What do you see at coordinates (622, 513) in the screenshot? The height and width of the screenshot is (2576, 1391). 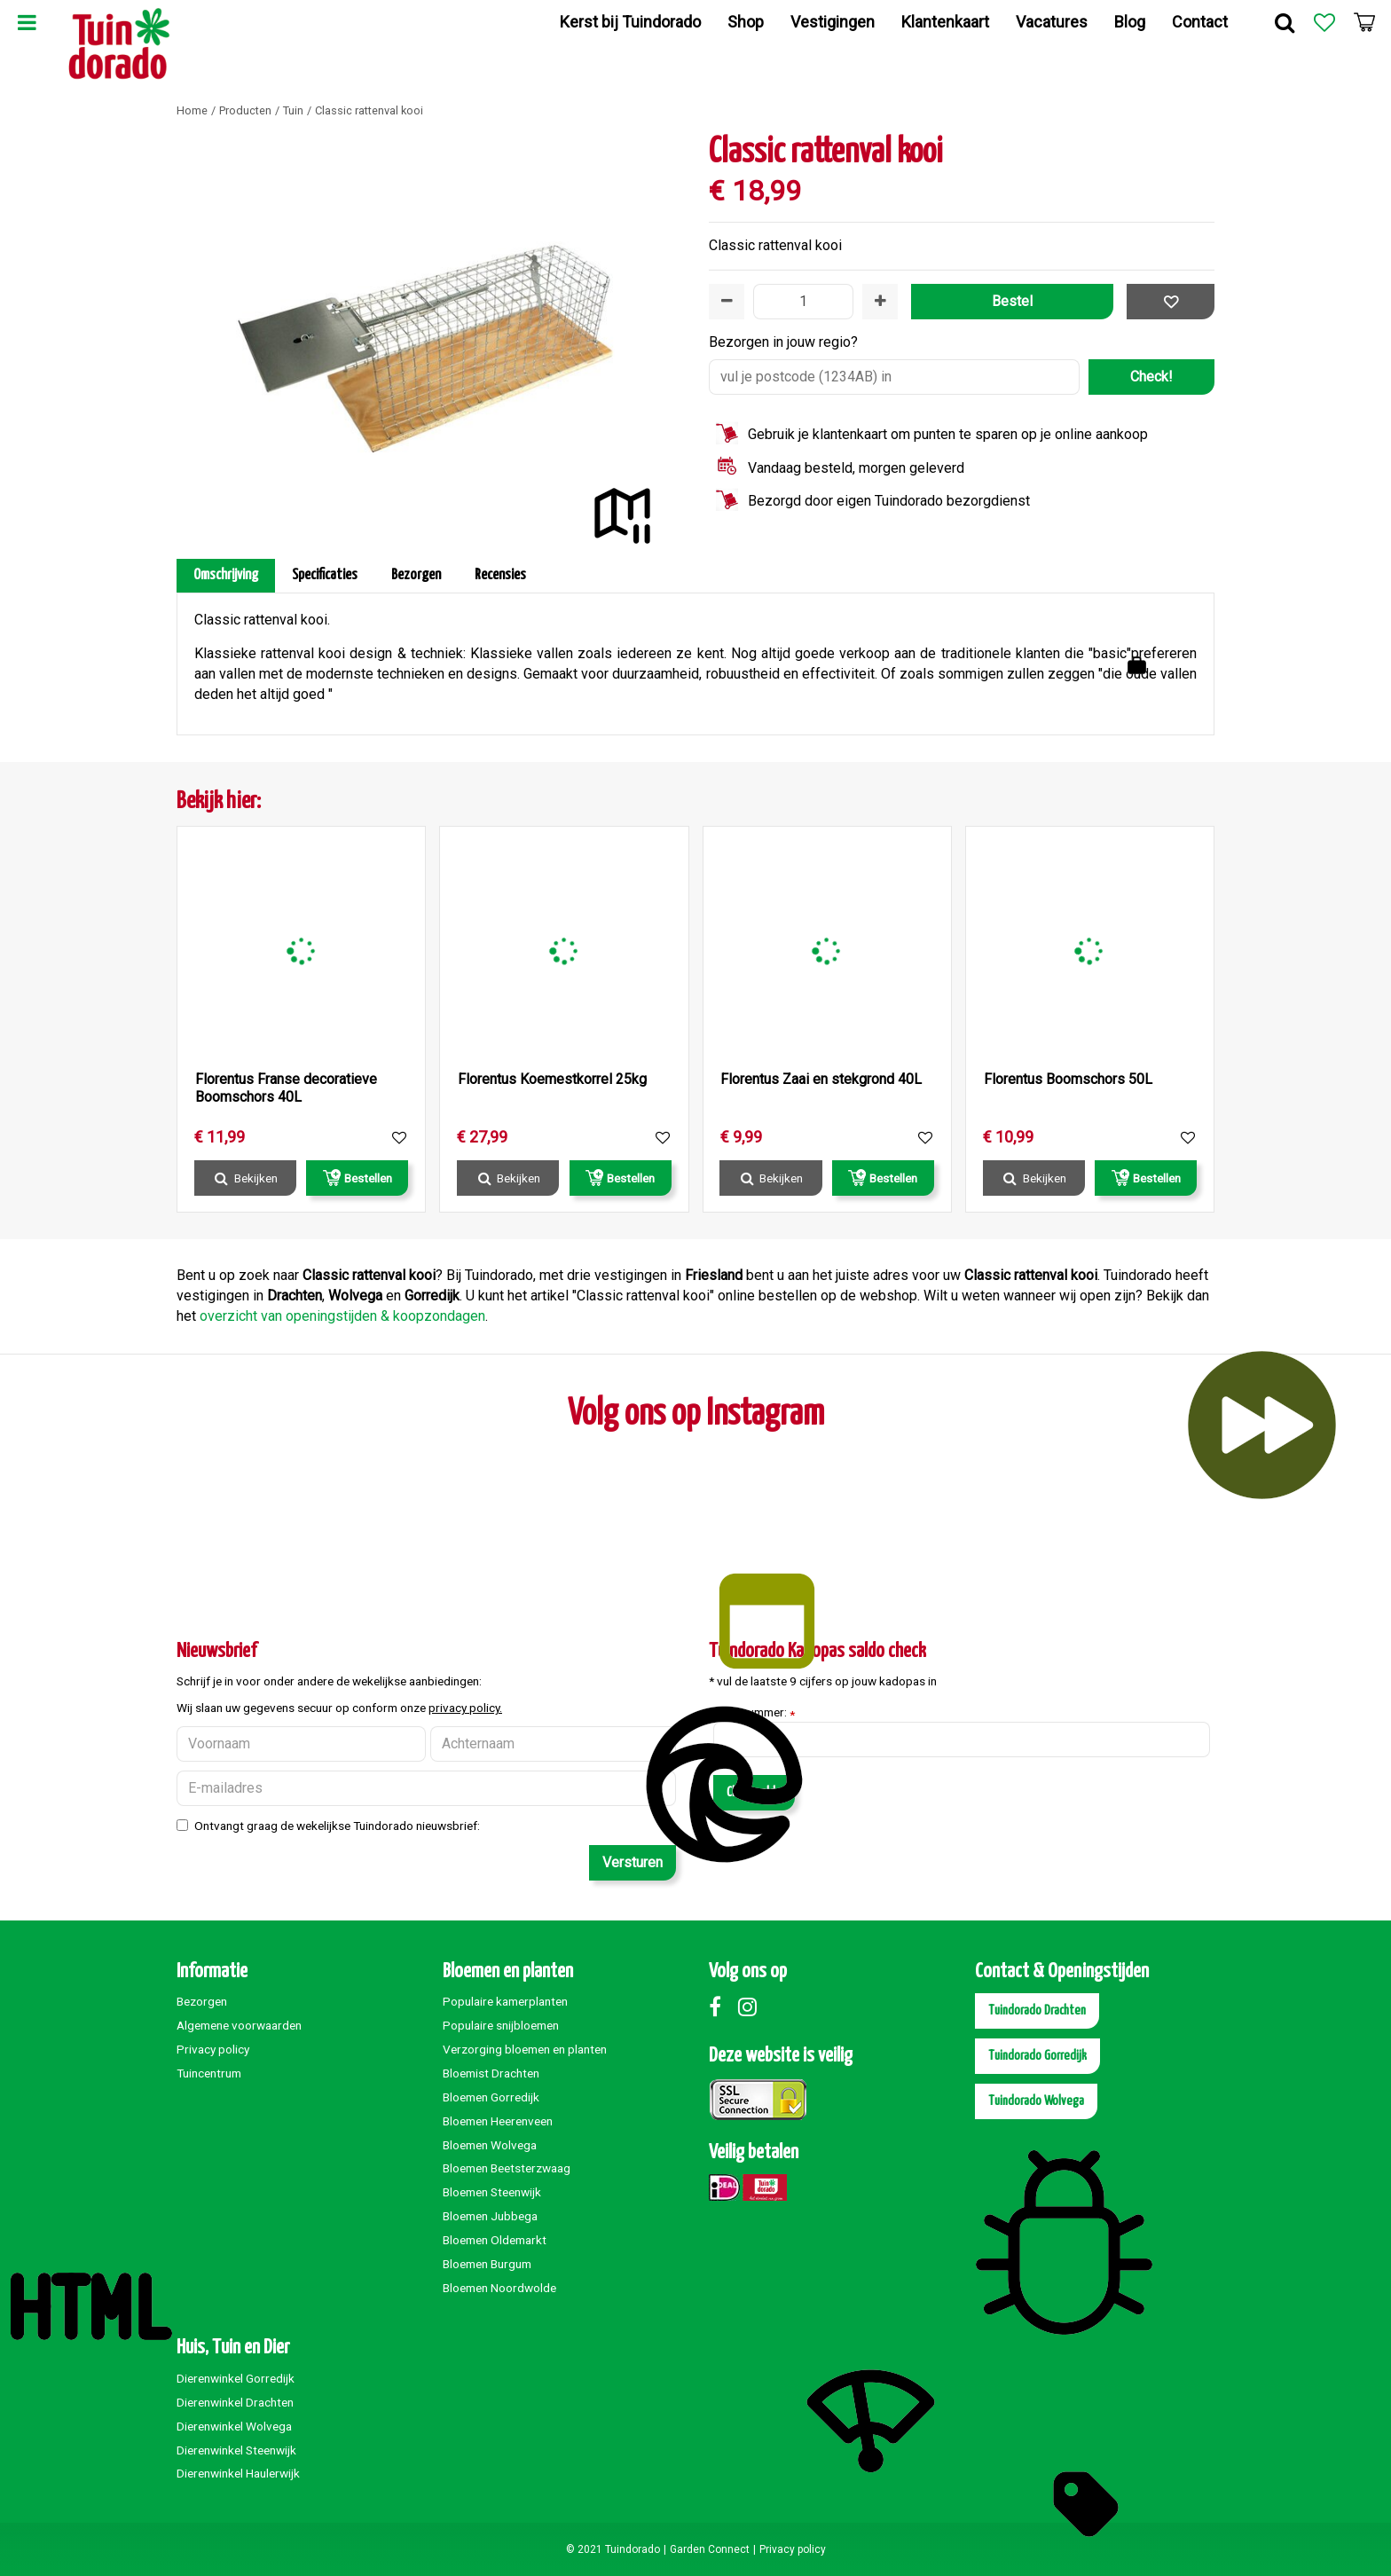 I see `pause map navigation or tracking` at bounding box center [622, 513].